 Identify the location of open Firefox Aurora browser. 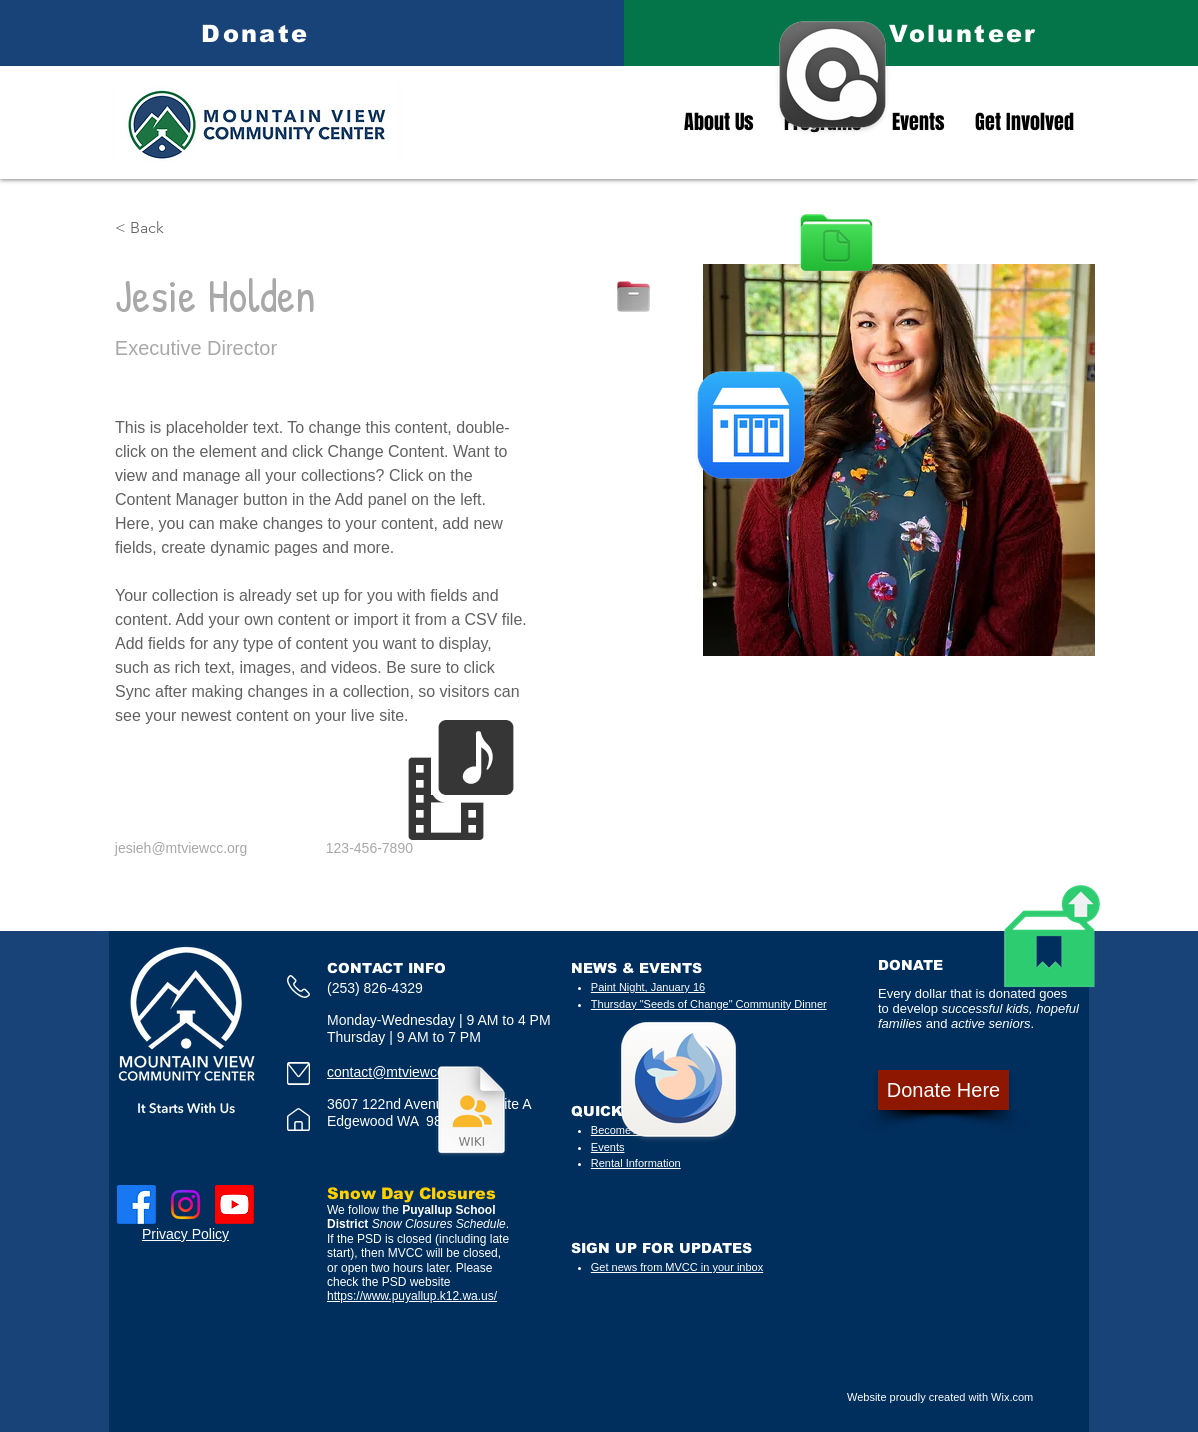
(678, 1079).